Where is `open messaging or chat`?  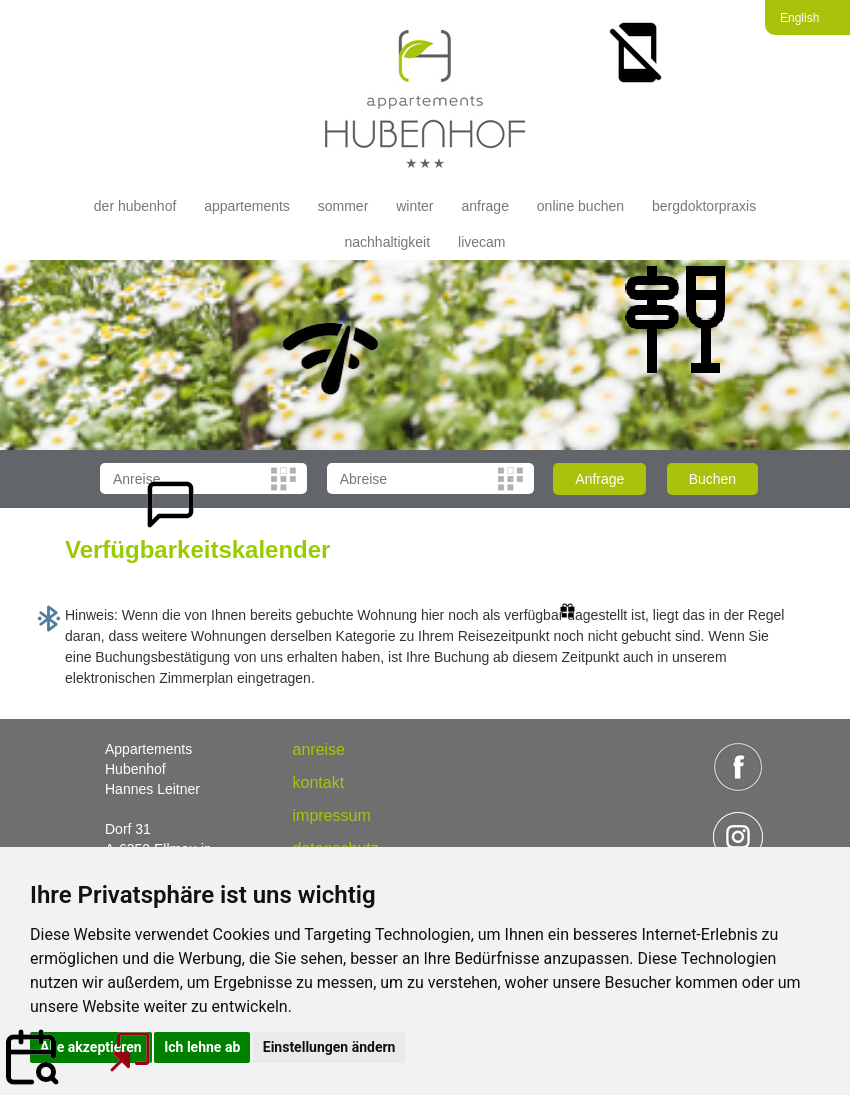 open messaging or chat is located at coordinates (170, 504).